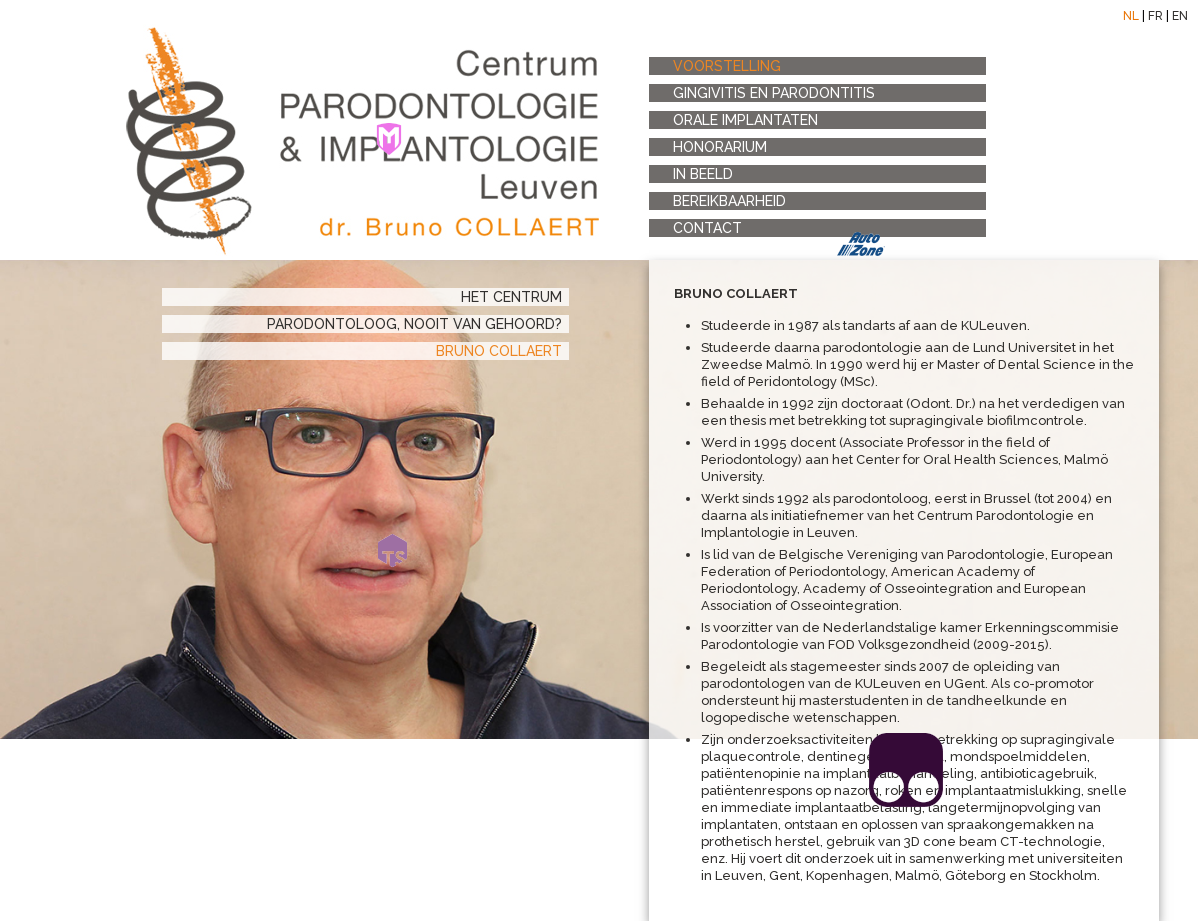 This screenshot has height=921, width=1198. I want to click on visit the AutoZone website or app, so click(861, 244).